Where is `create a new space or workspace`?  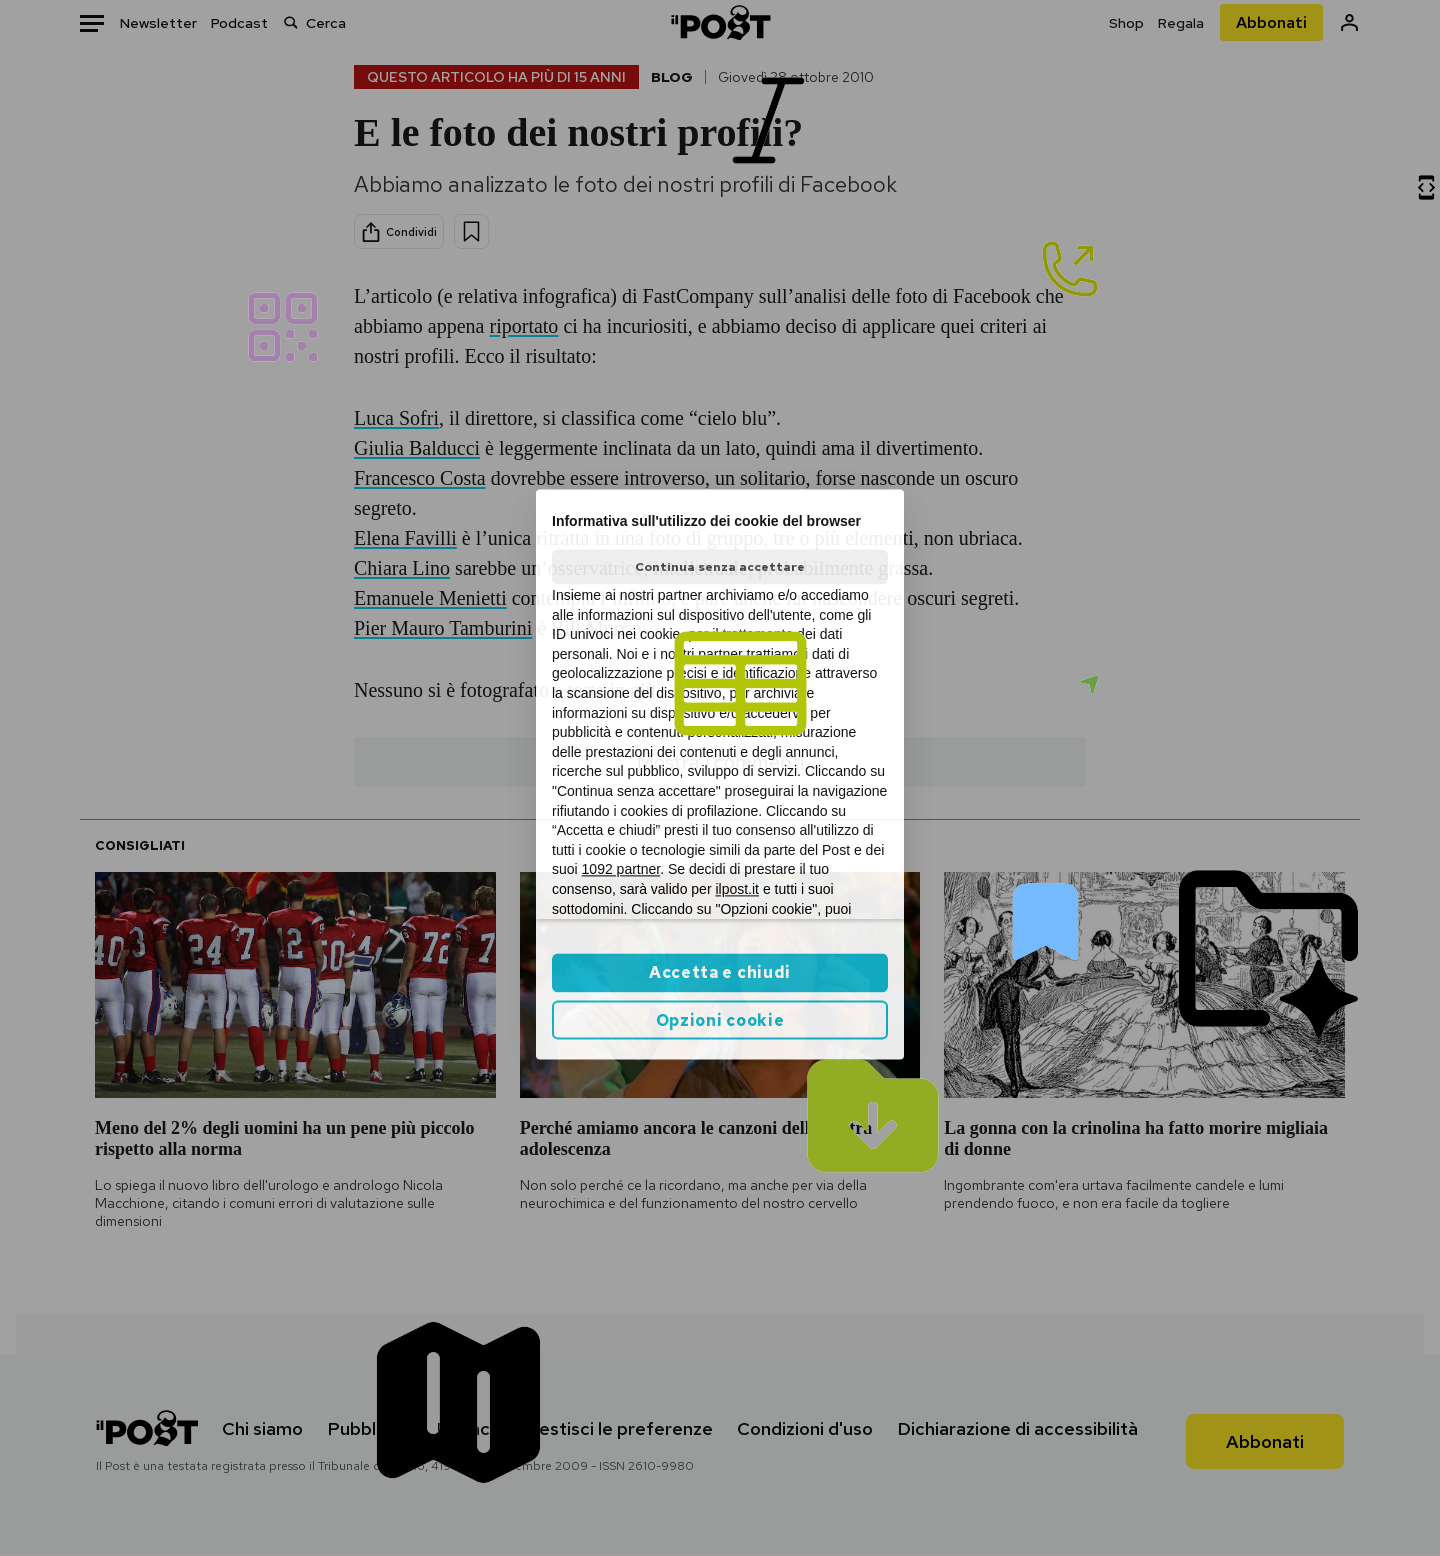
create a new space or workspace is located at coordinates (1268, 948).